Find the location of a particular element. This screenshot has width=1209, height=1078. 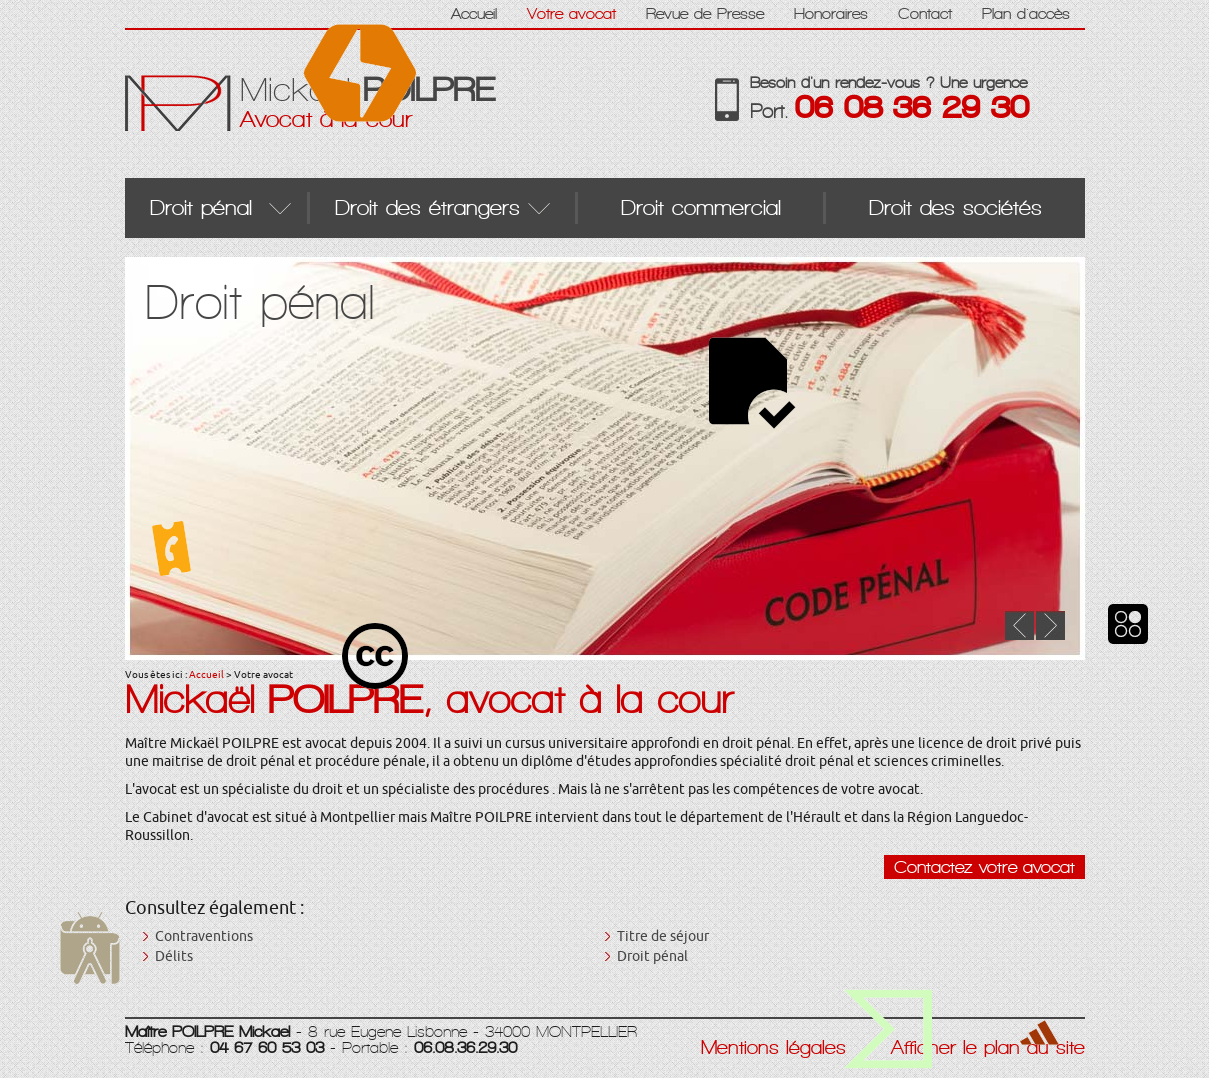

adidas brand logo is located at coordinates (1039, 1032).